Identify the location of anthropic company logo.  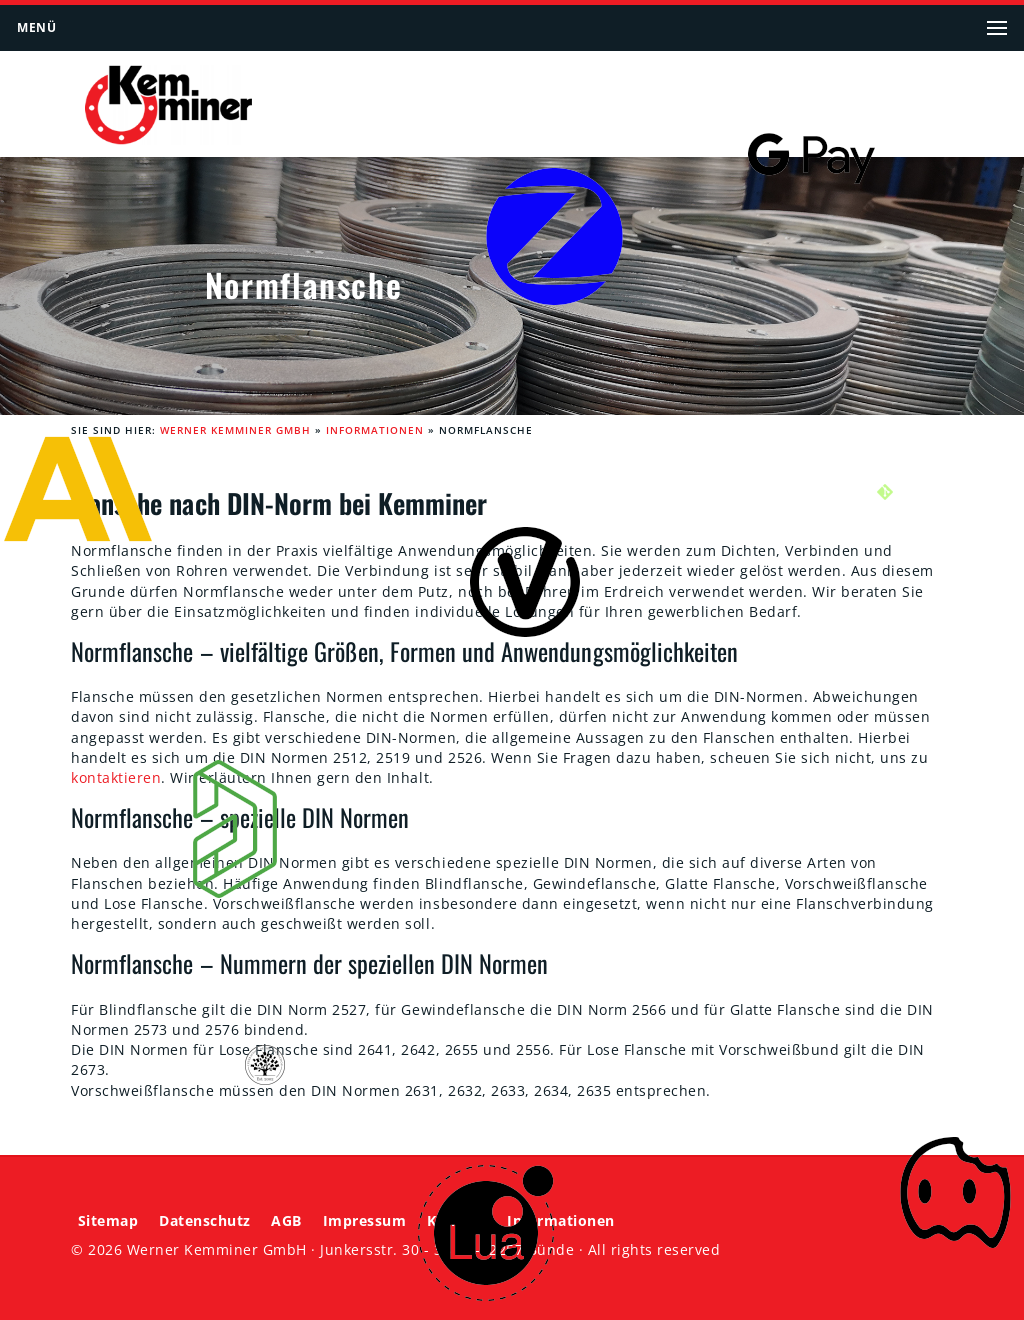
(78, 489).